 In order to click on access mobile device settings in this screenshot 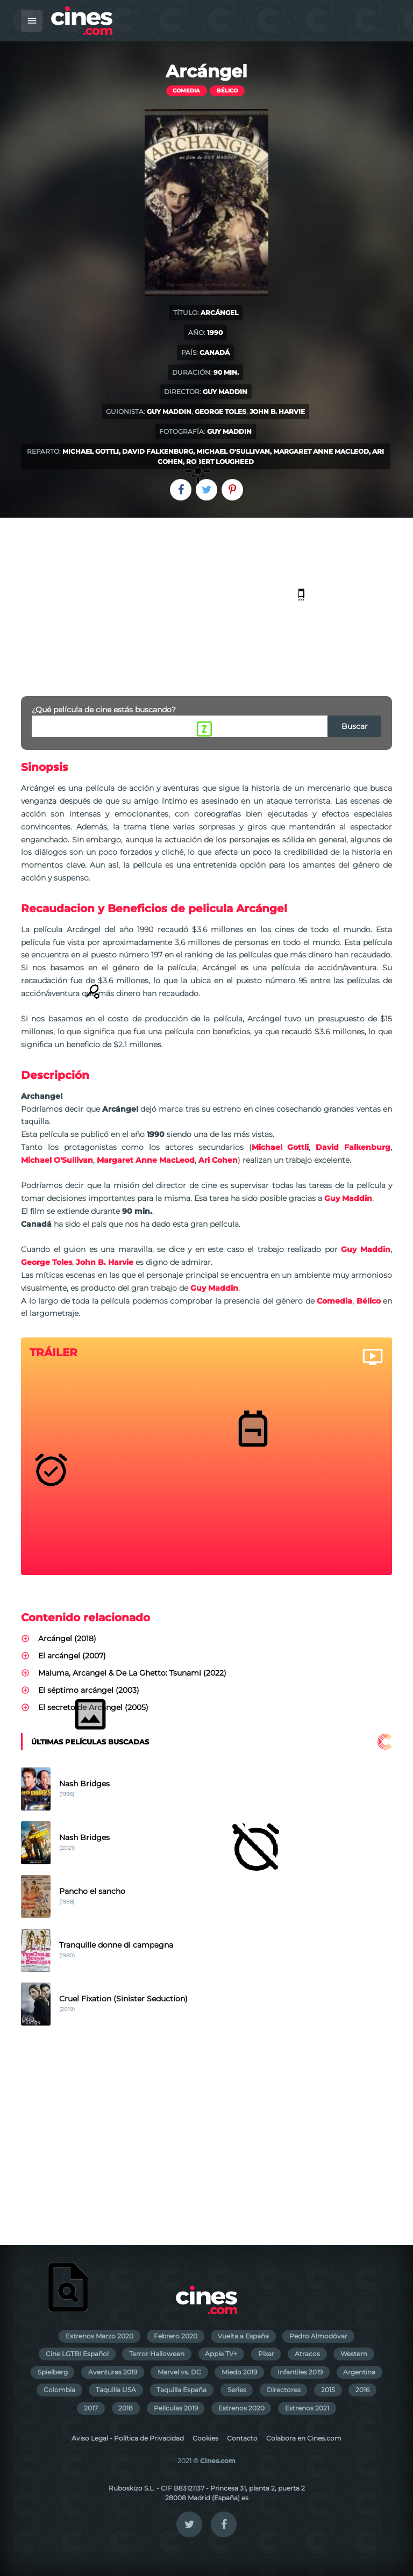, I will do `click(301, 595)`.